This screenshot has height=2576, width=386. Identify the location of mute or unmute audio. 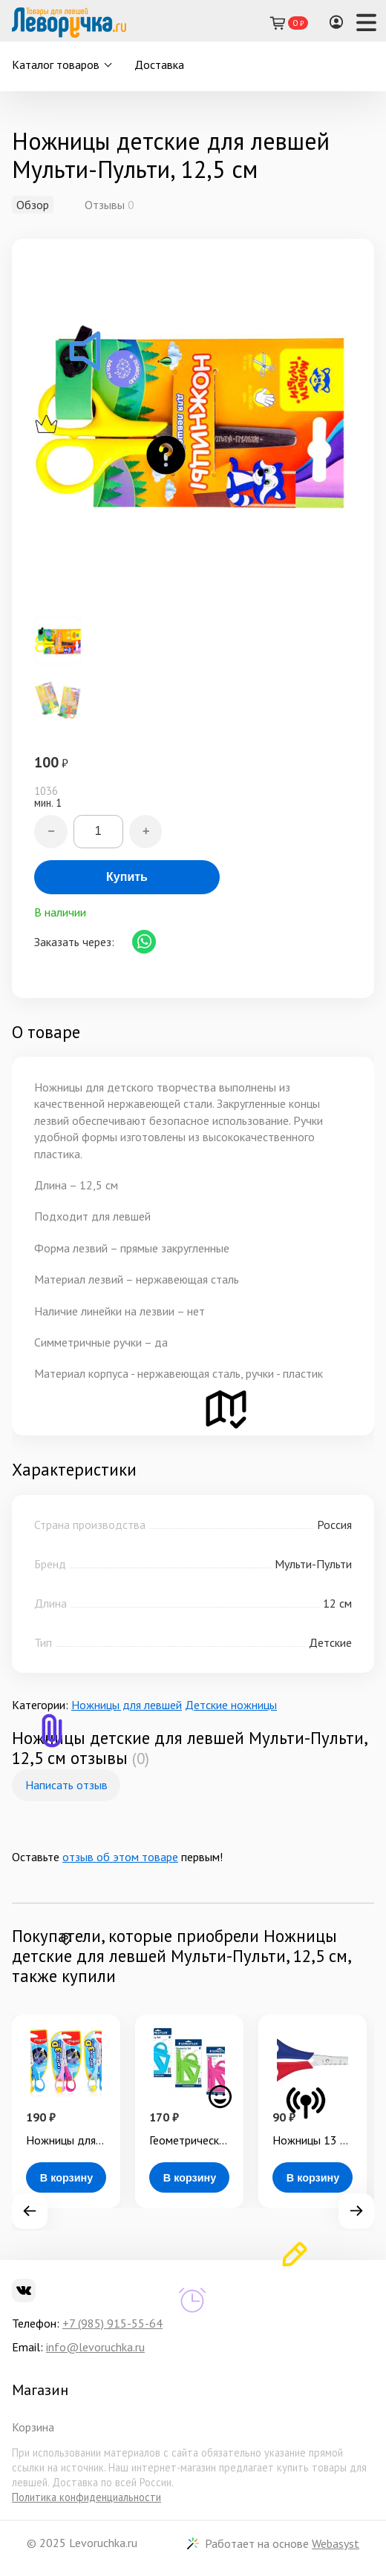
(87, 351).